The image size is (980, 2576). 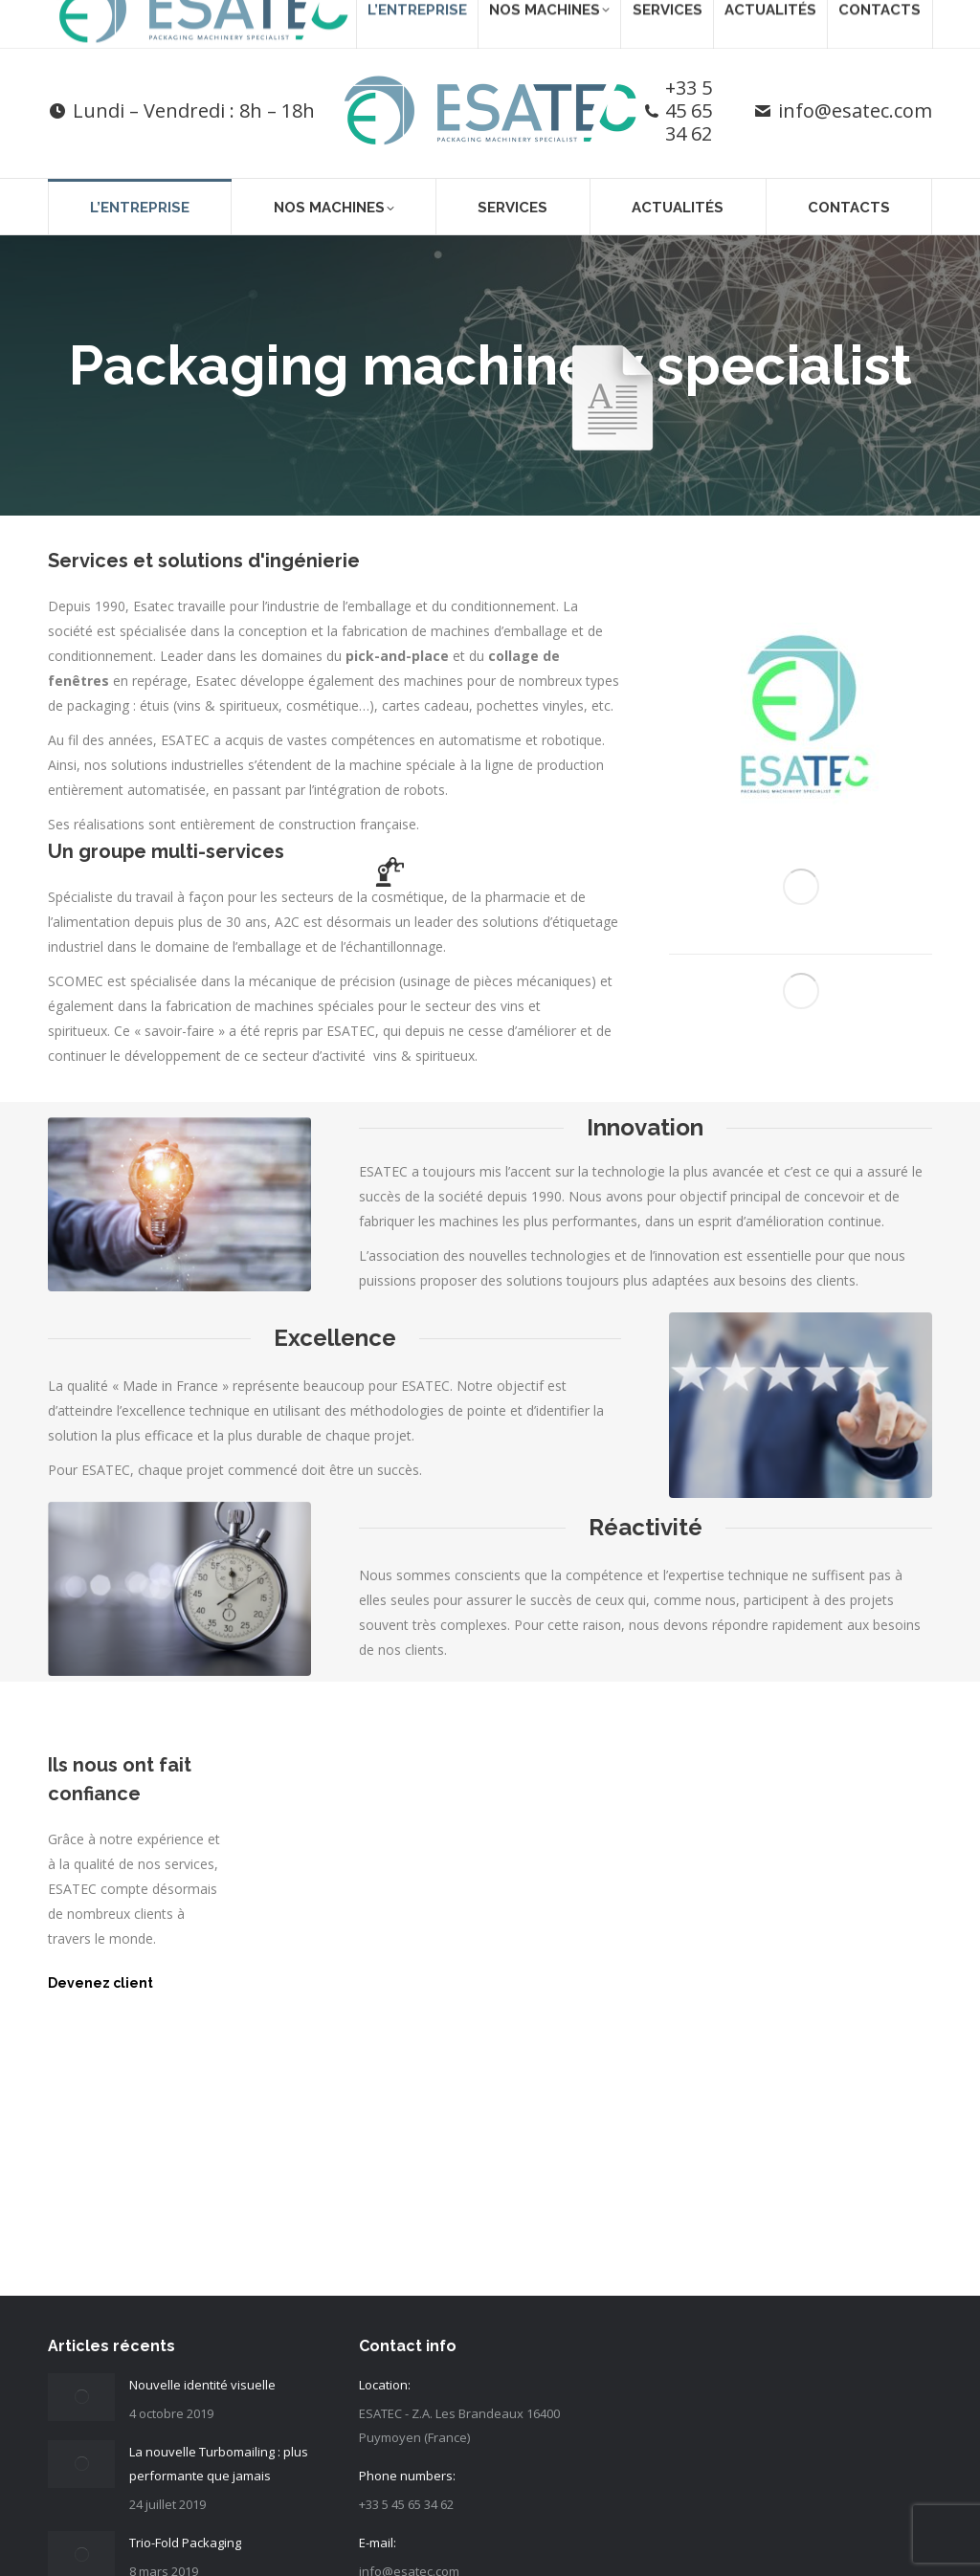 I want to click on a rich text format document file, so click(x=612, y=400).